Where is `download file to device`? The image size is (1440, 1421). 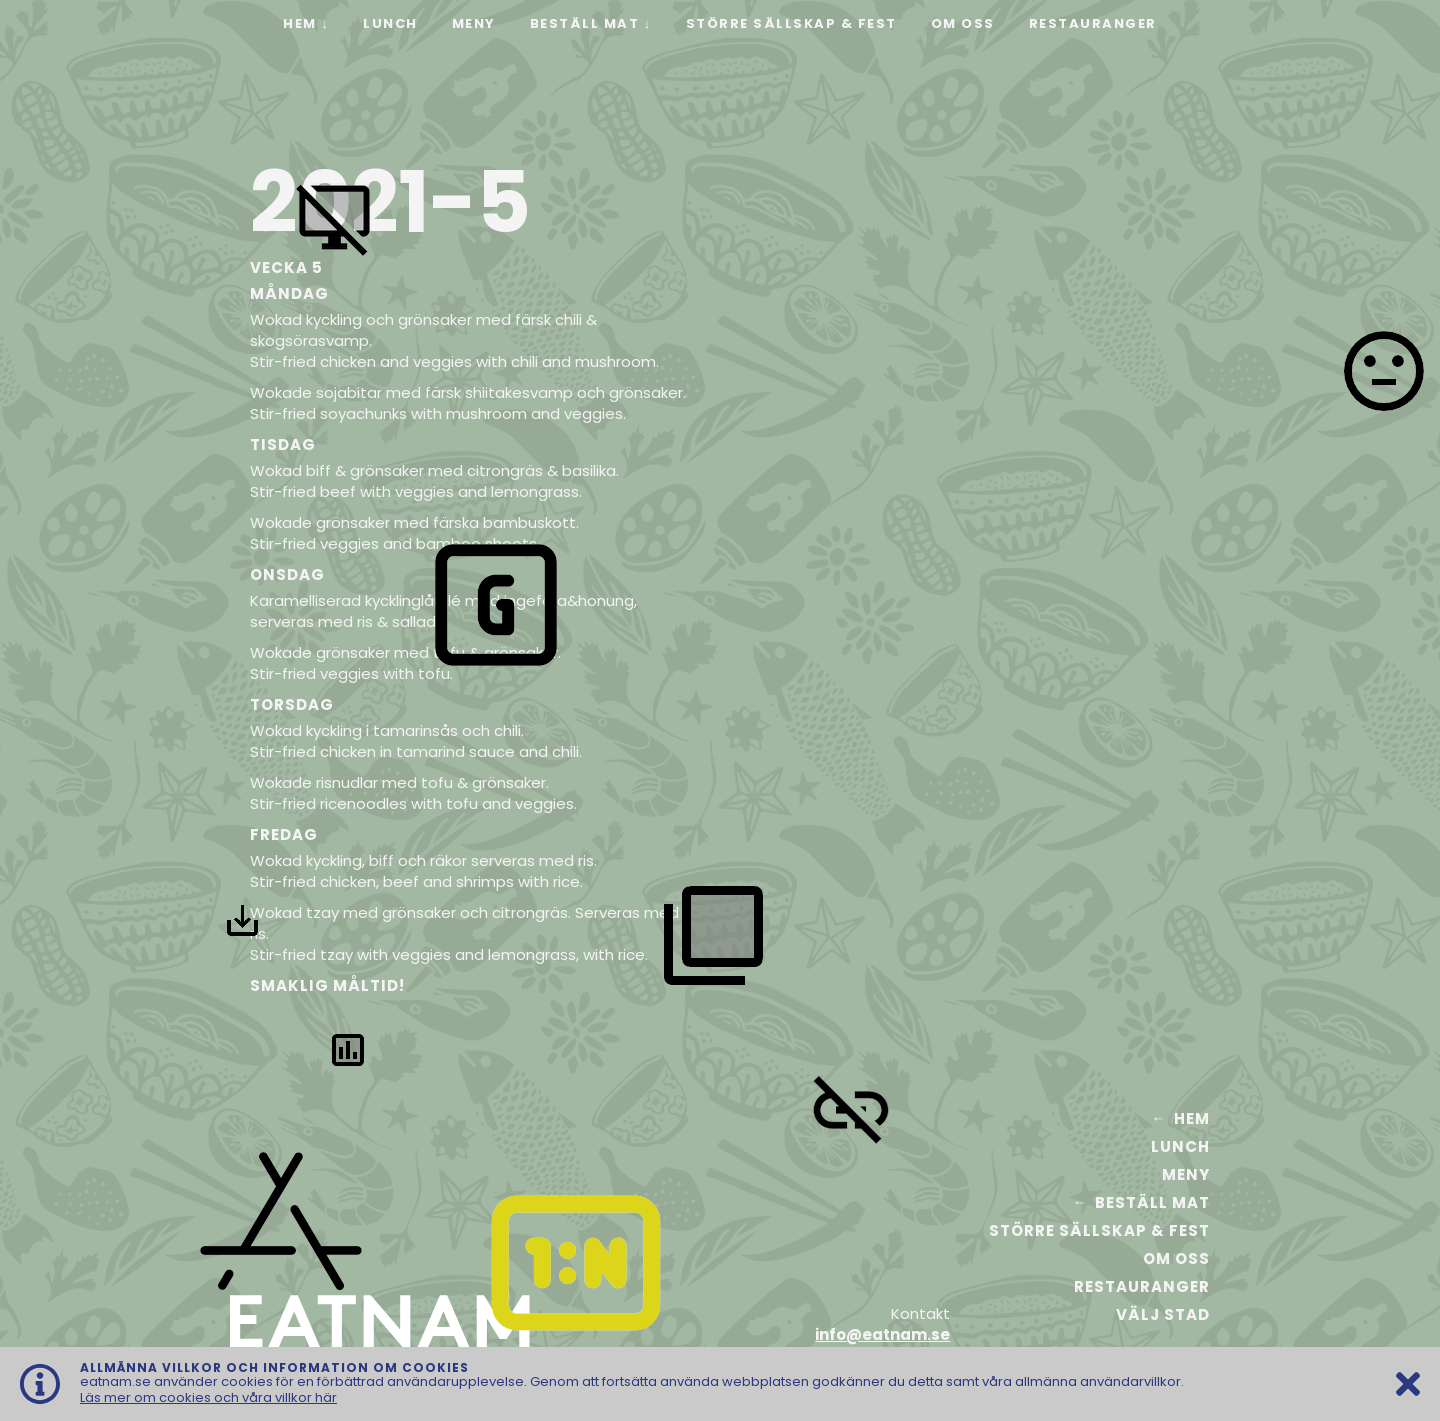 download file to device is located at coordinates (242, 920).